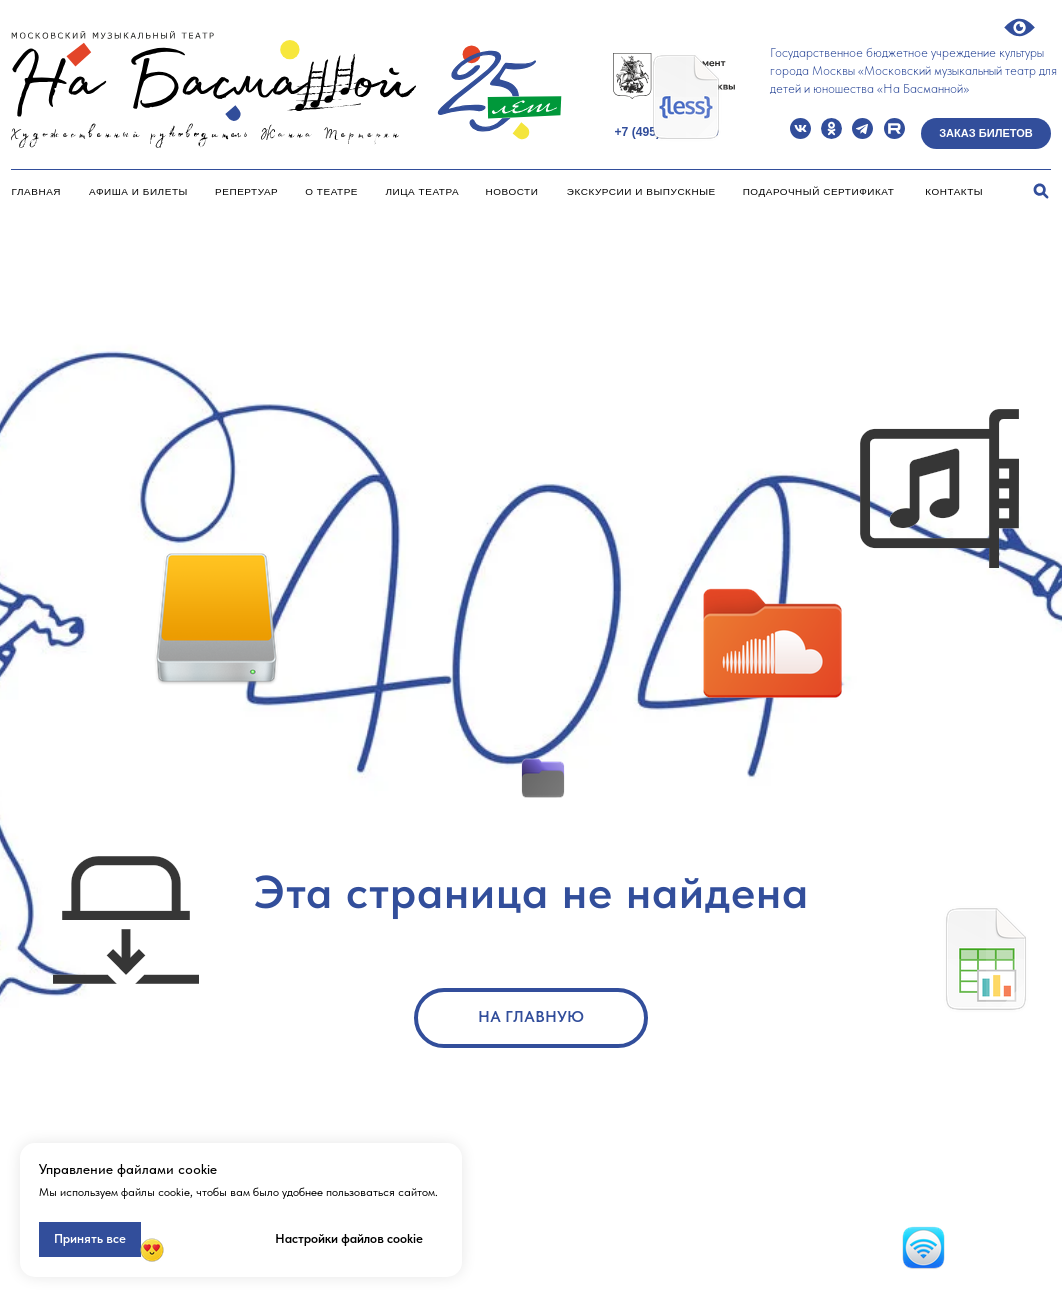 This screenshot has height=1311, width=1062. I want to click on open a spreadsheet file, so click(986, 959).